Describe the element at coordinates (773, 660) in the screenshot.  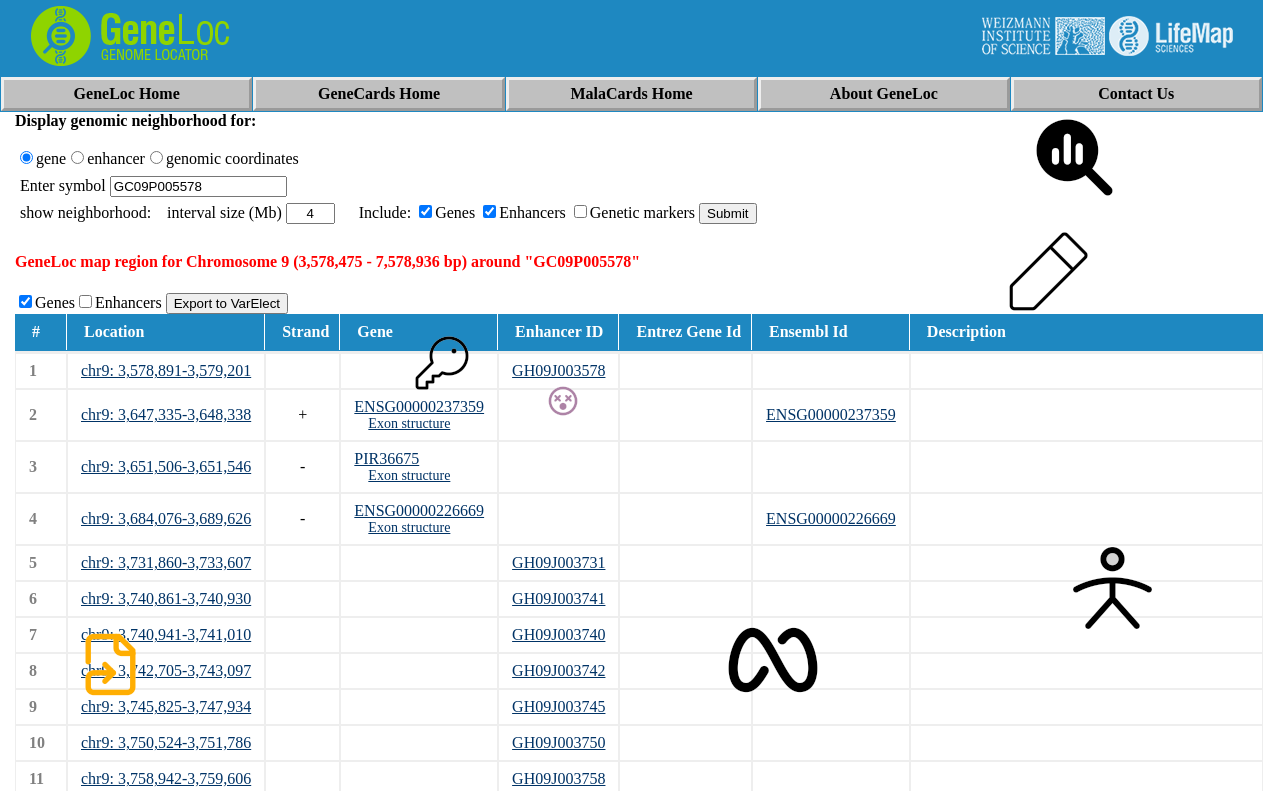
I see `Meta company logo` at that location.